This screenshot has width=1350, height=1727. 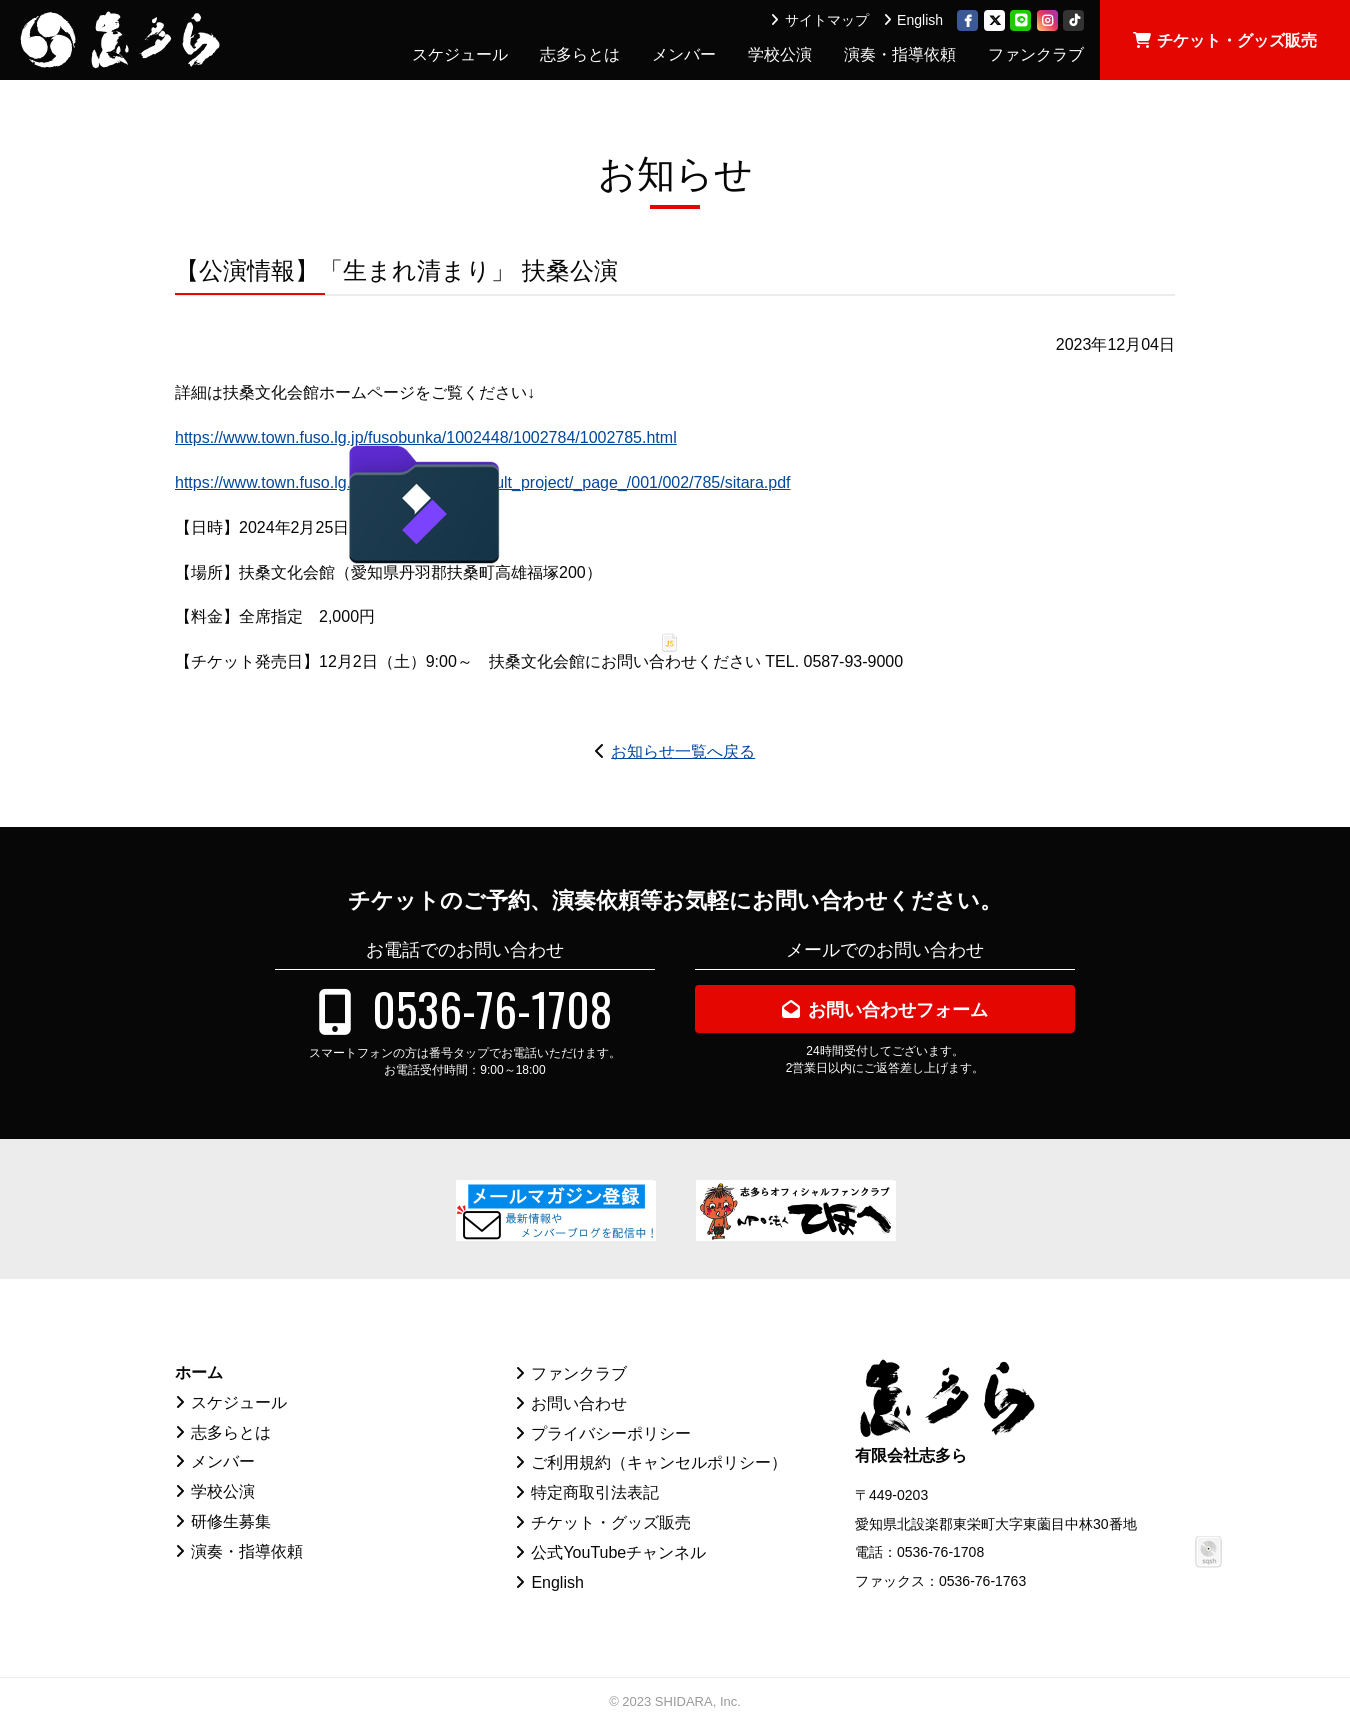 I want to click on indicates a javascript source file, so click(x=669, y=642).